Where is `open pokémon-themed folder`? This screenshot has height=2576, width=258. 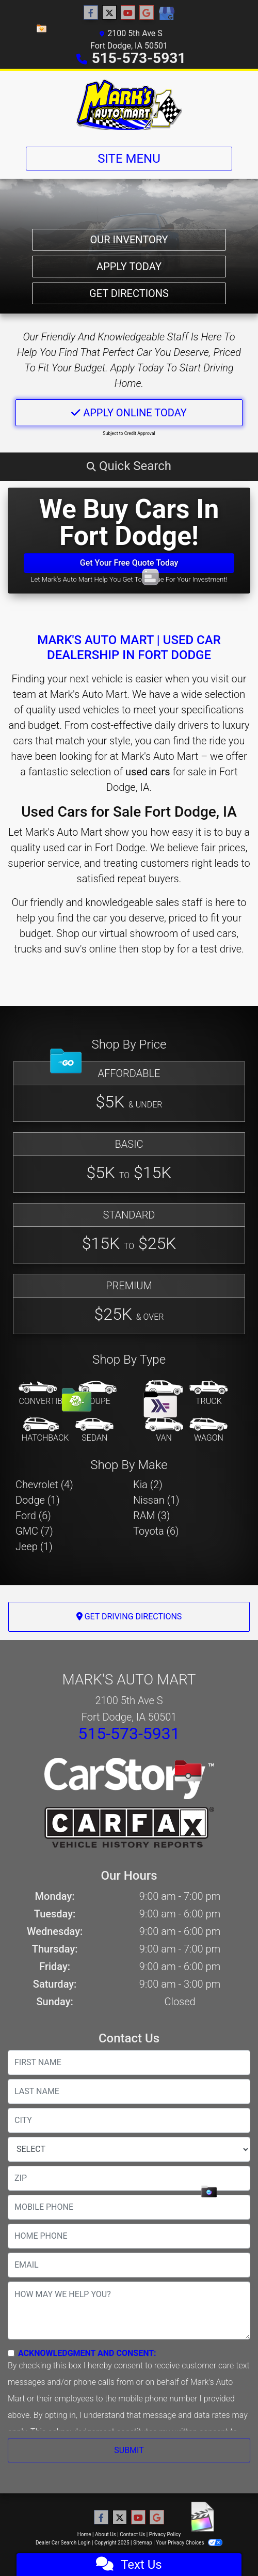
open pokémon-themed folder is located at coordinates (188, 1771).